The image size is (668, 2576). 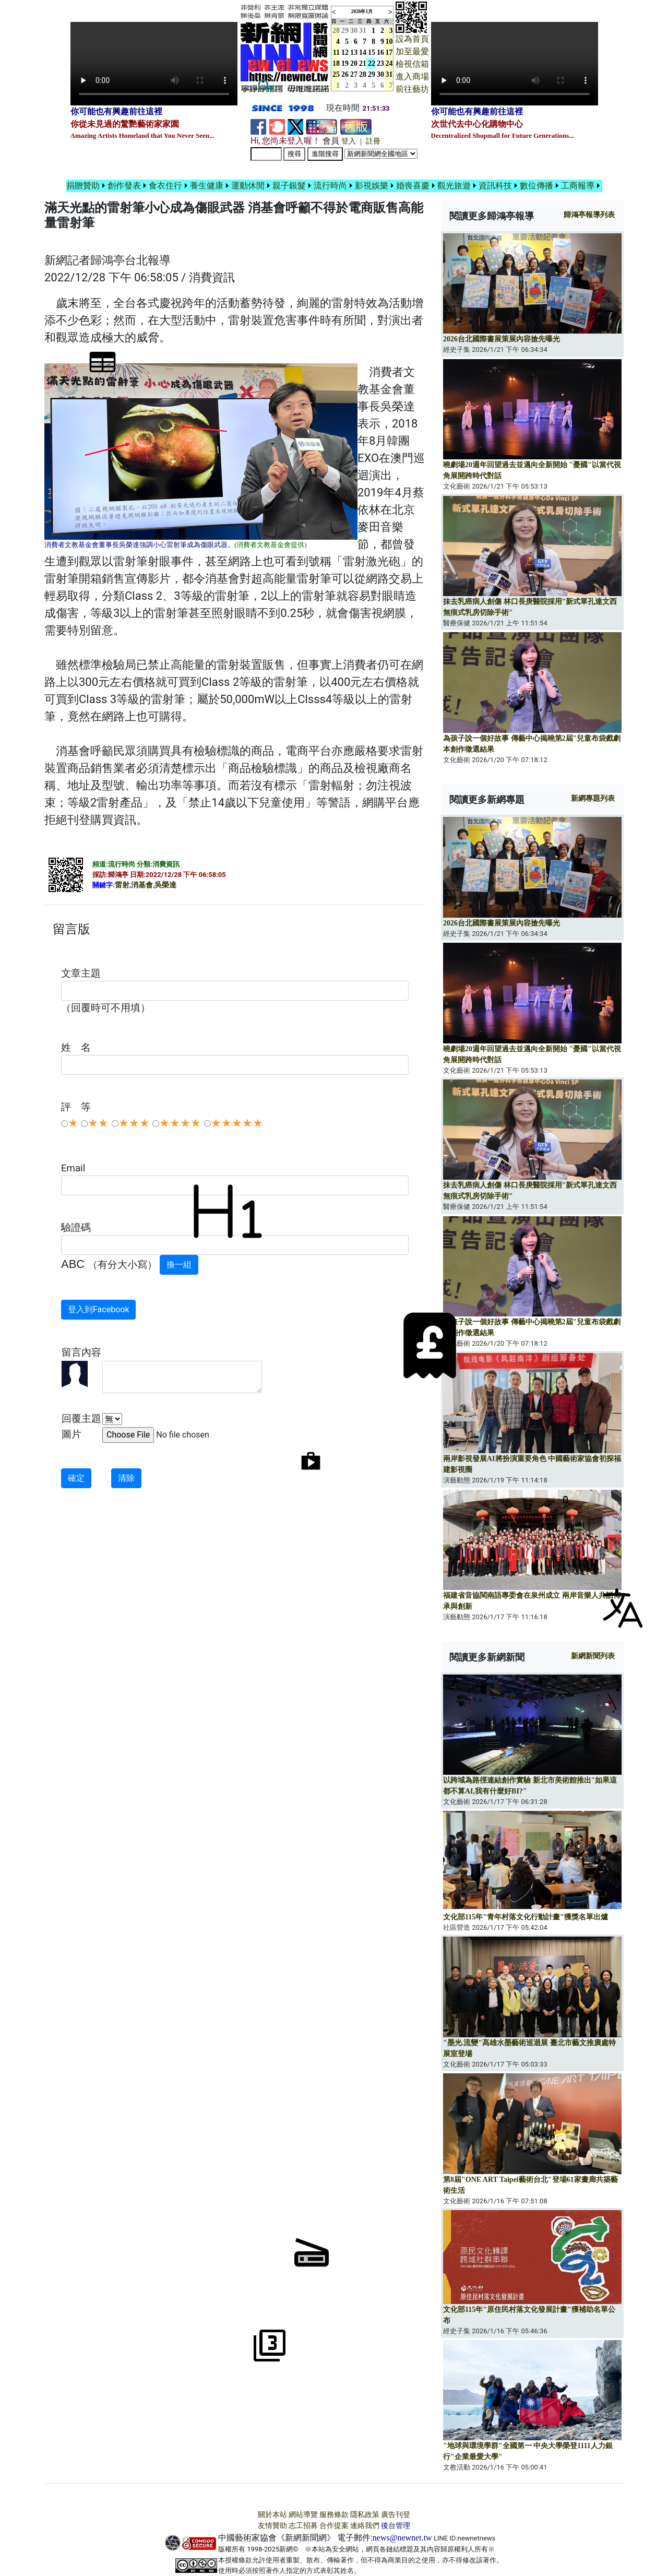 I want to click on view items in a bulleted list format, so click(x=490, y=1743).